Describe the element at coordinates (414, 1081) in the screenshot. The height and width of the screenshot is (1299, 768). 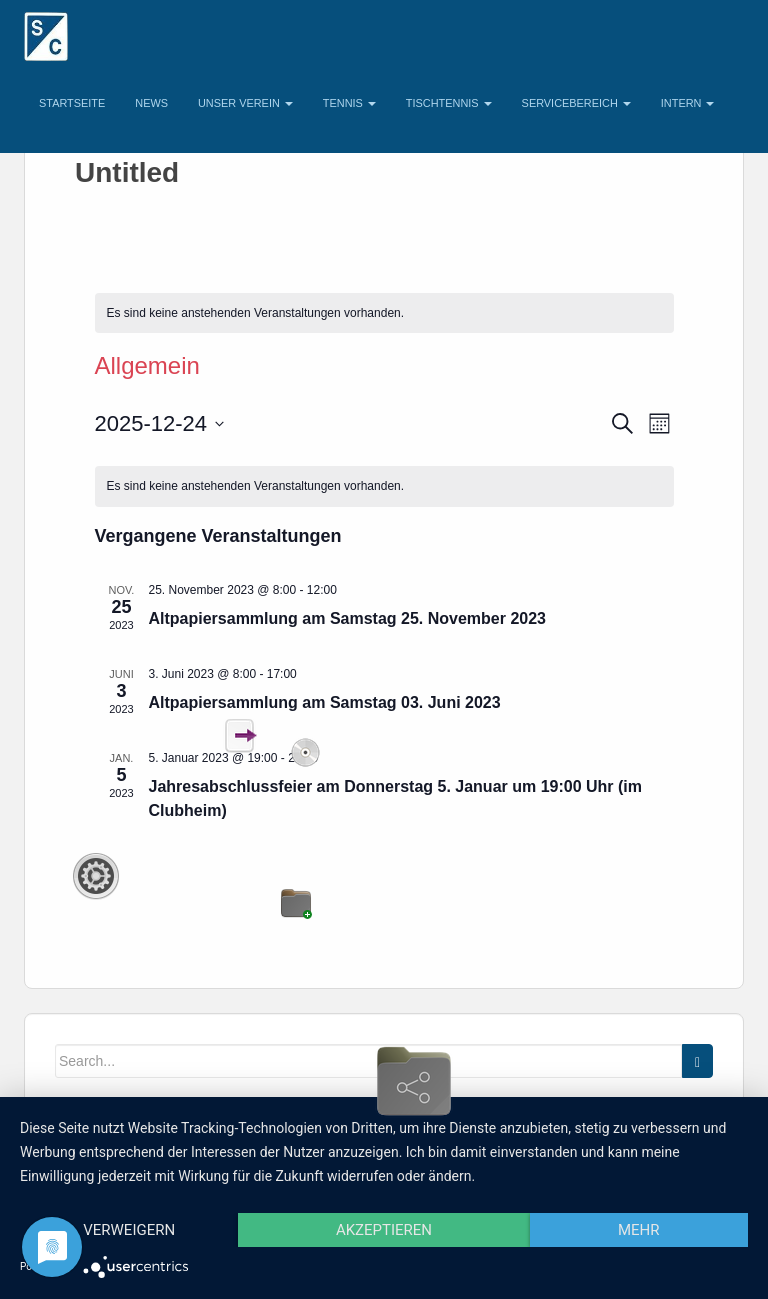
I see `access your public shared folder` at that location.